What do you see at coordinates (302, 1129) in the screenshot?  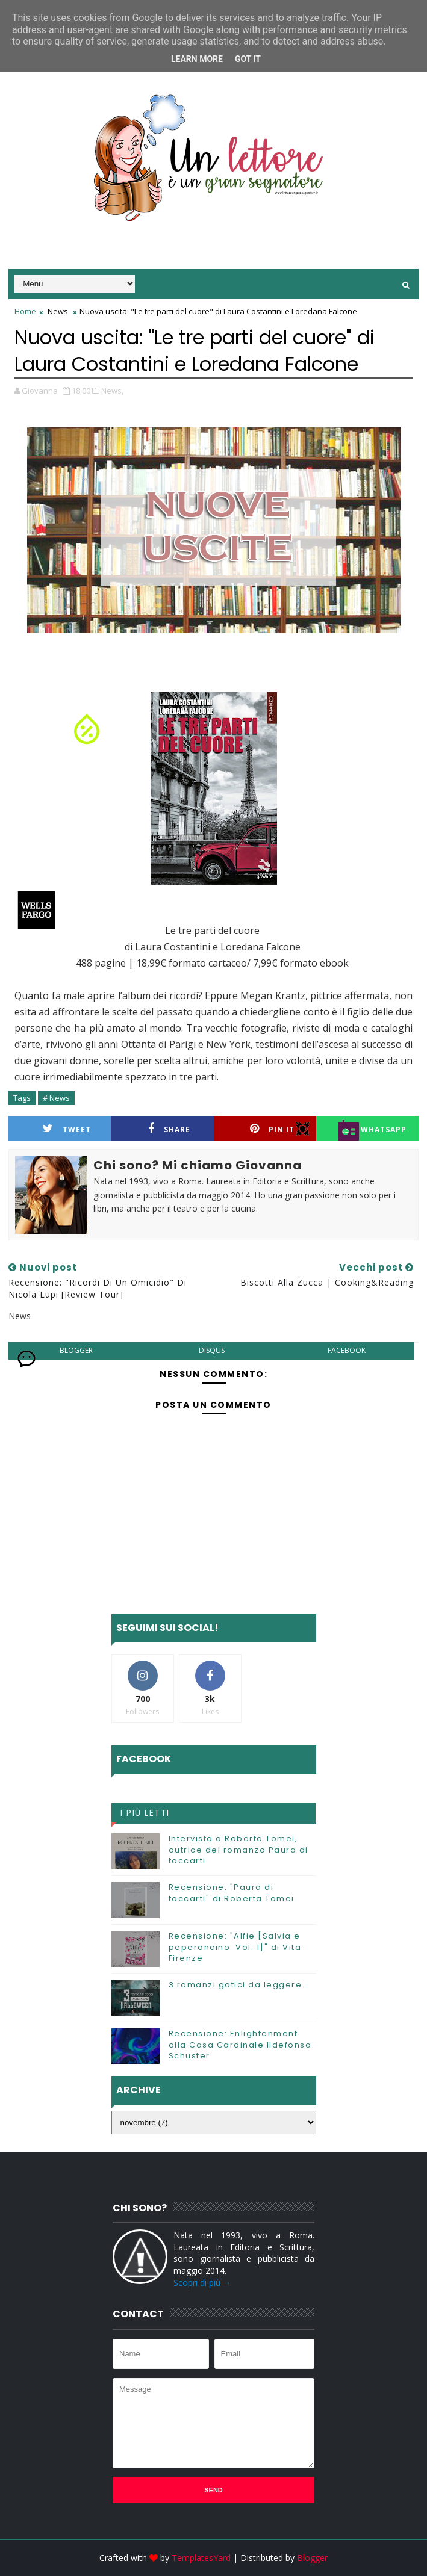 I see `sith order logo from star wars` at bounding box center [302, 1129].